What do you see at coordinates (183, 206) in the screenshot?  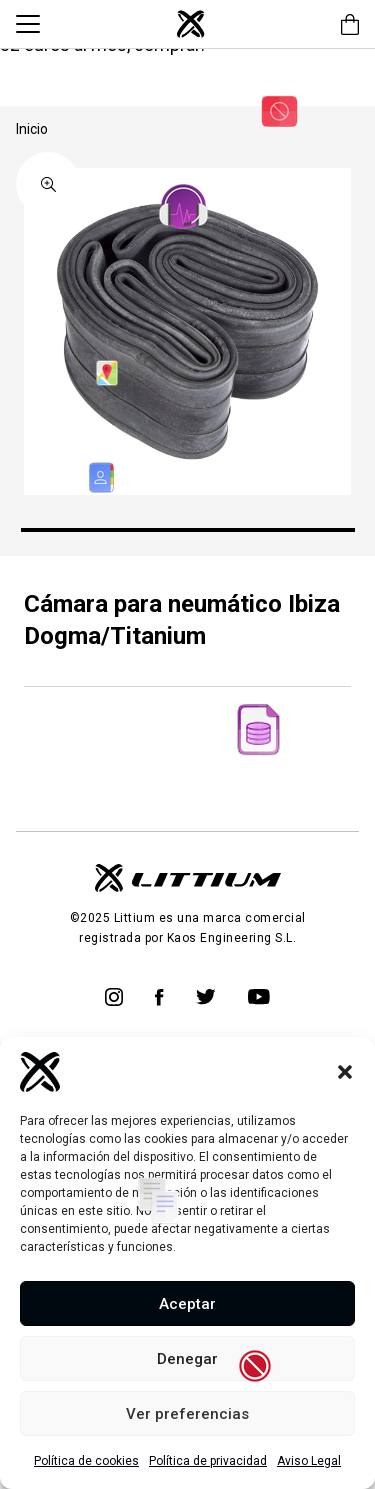 I see `audio headset device connected` at bounding box center [183, 206].